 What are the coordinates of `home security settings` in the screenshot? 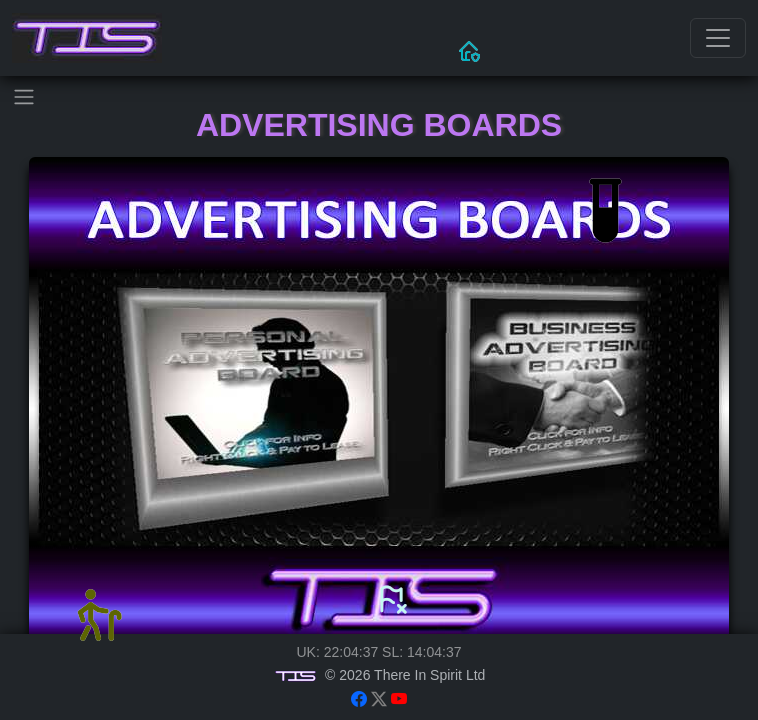 It's located at (469, 51).